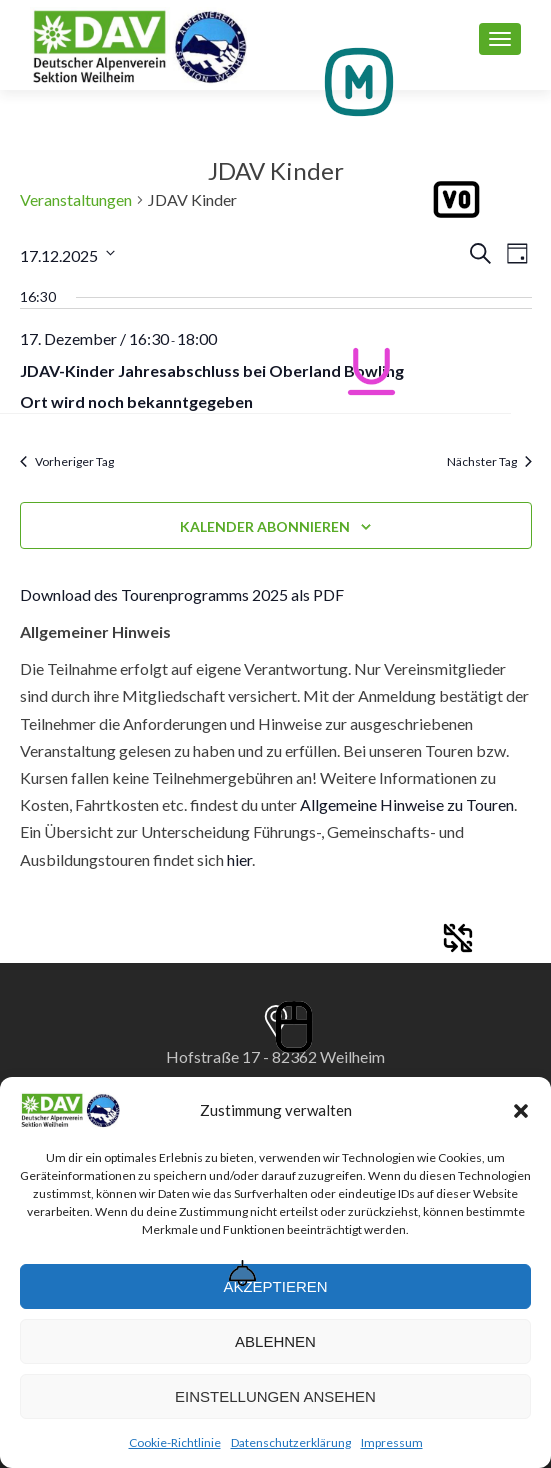 The image size is (551, 1468). I want to click on toggle voiceover or voice output settings, so click(456, 199).